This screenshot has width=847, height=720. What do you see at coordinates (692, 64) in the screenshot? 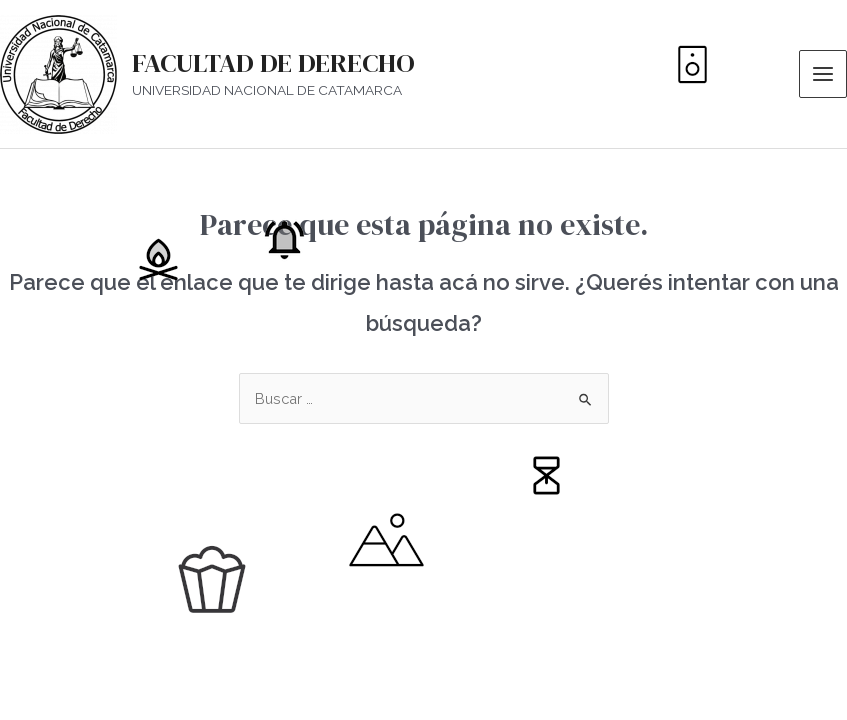
I see `adjust speaker or audio output settings` at bounding box center [692, 64].